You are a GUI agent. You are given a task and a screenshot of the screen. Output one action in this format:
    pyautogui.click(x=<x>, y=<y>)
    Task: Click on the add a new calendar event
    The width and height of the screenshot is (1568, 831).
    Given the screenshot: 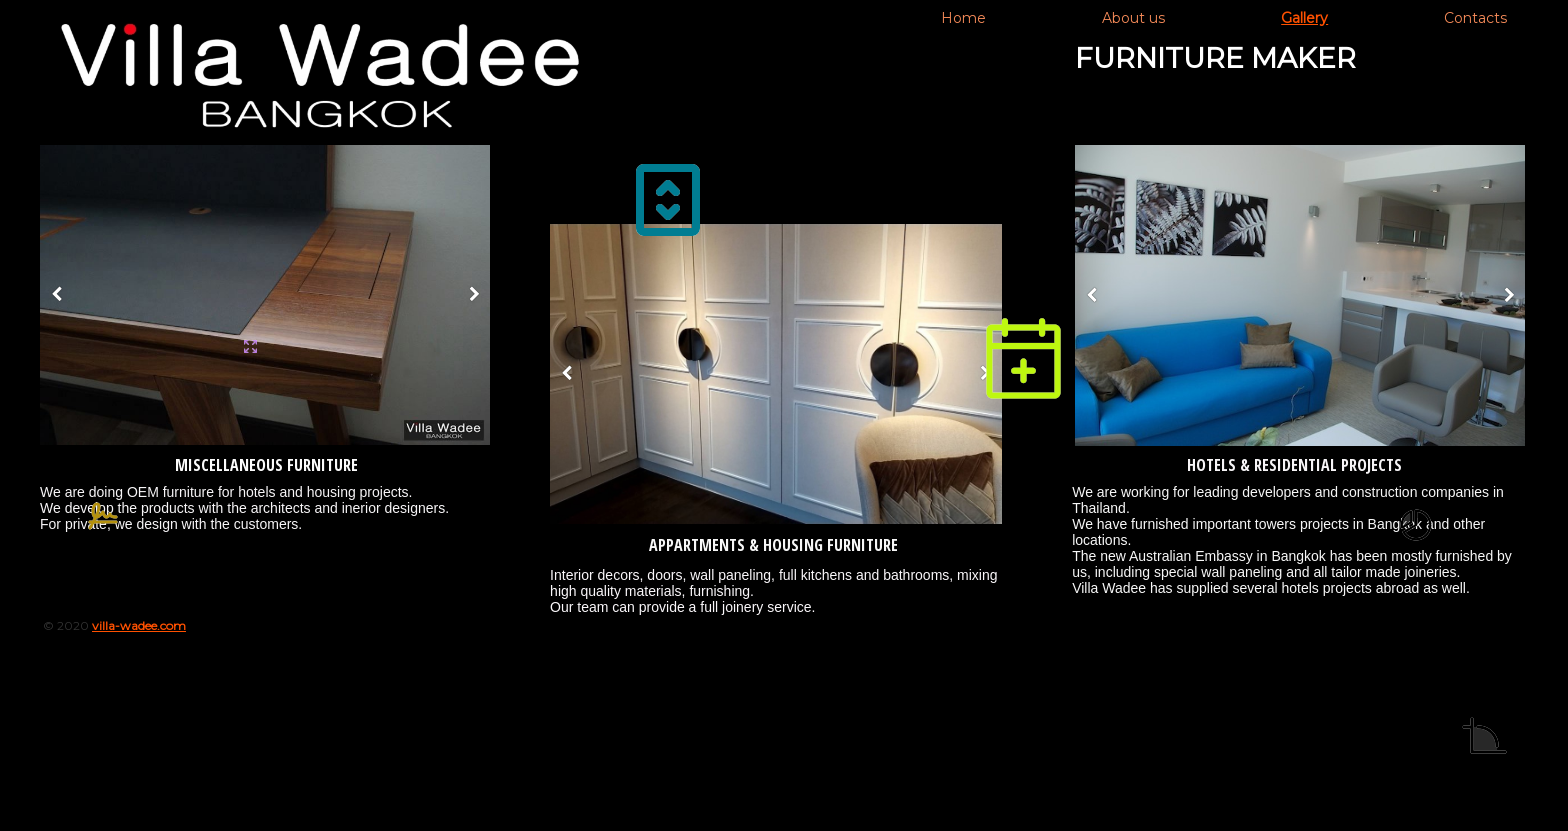 What is the action you would take?
    pyautogui.click(x=1023, y=361)
    